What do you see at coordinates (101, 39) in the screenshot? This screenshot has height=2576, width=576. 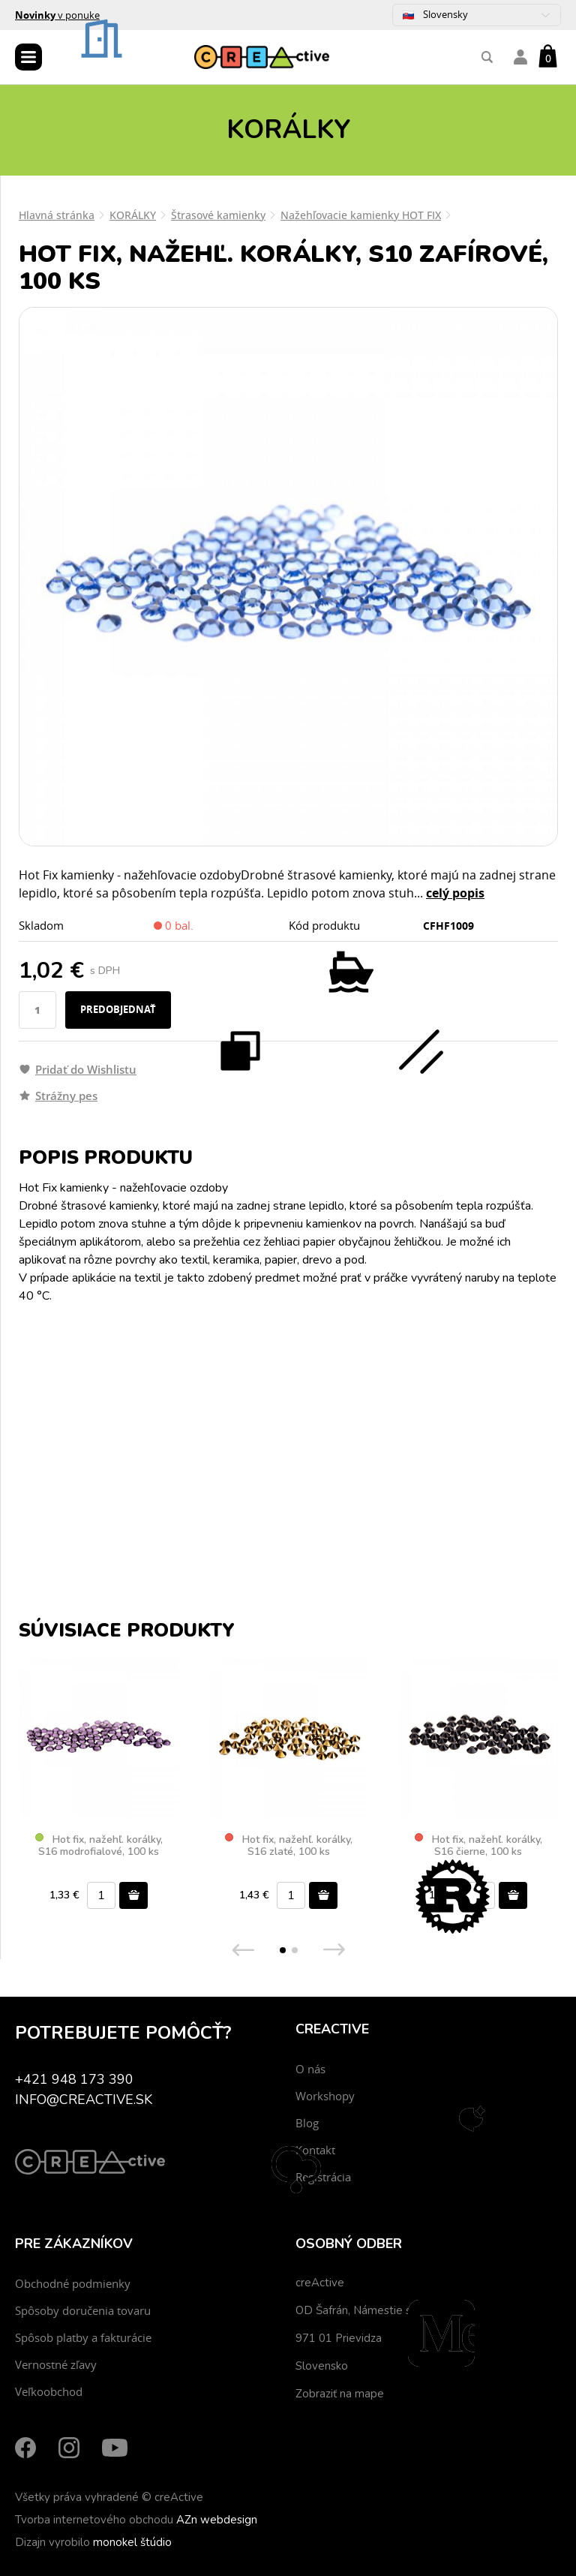 I see `log out or exit the application` at bounding box center [101, 39].